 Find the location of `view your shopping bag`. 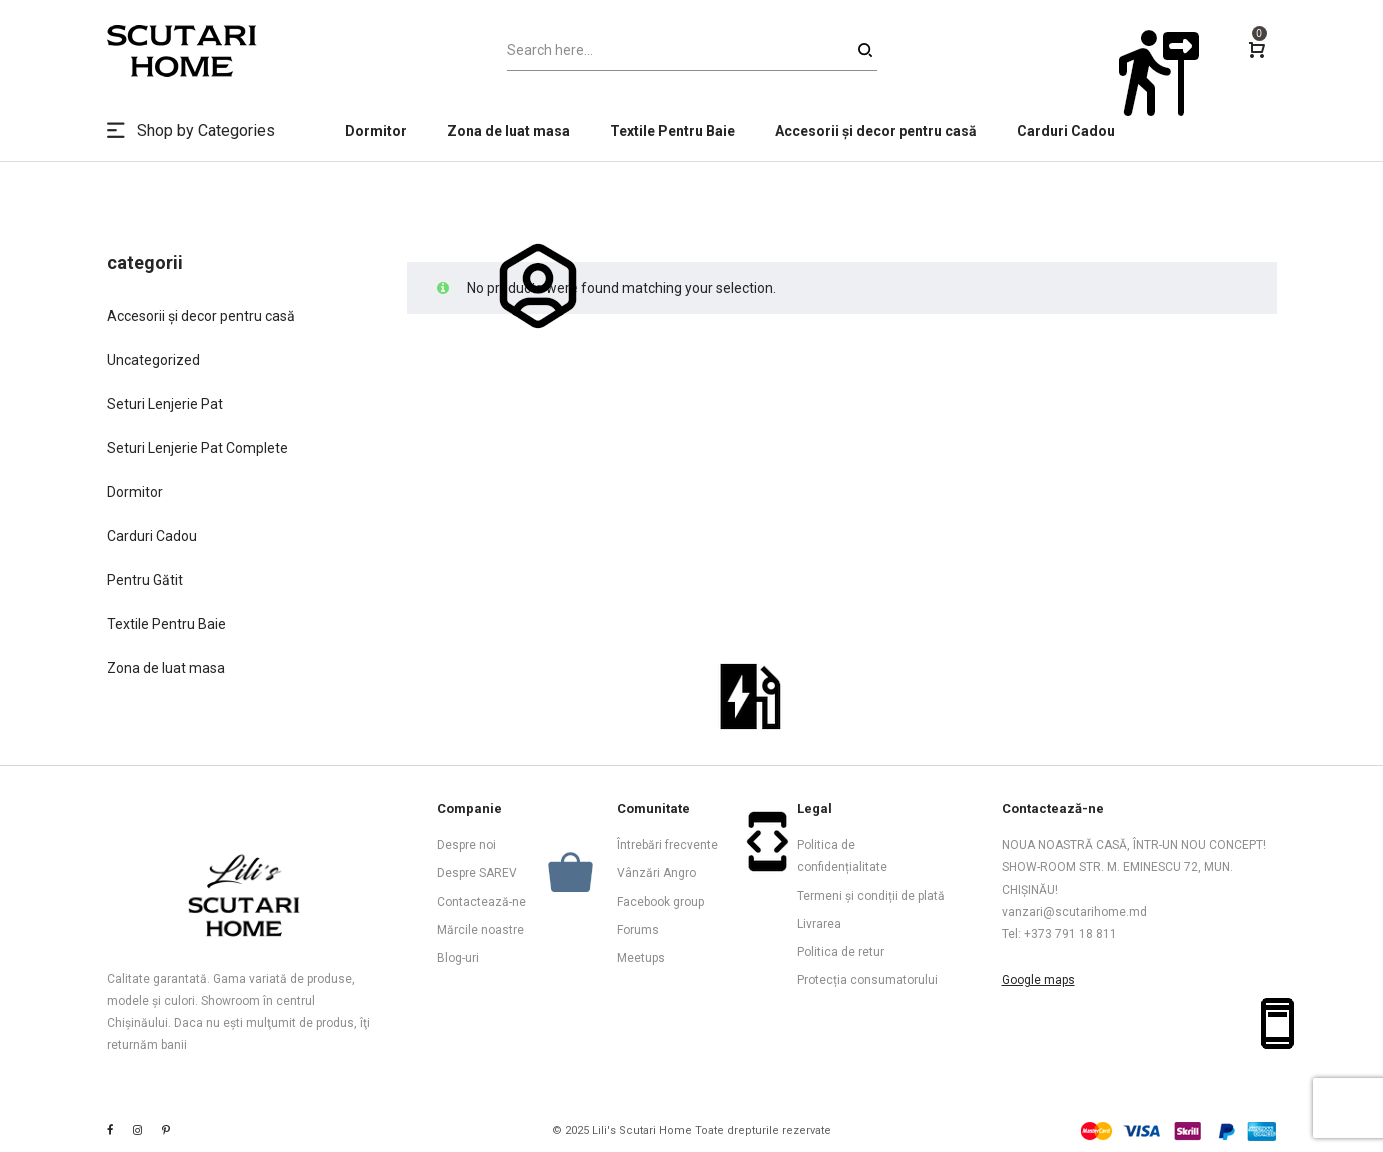

view your shopping bag is located at coordinates (570, 874).